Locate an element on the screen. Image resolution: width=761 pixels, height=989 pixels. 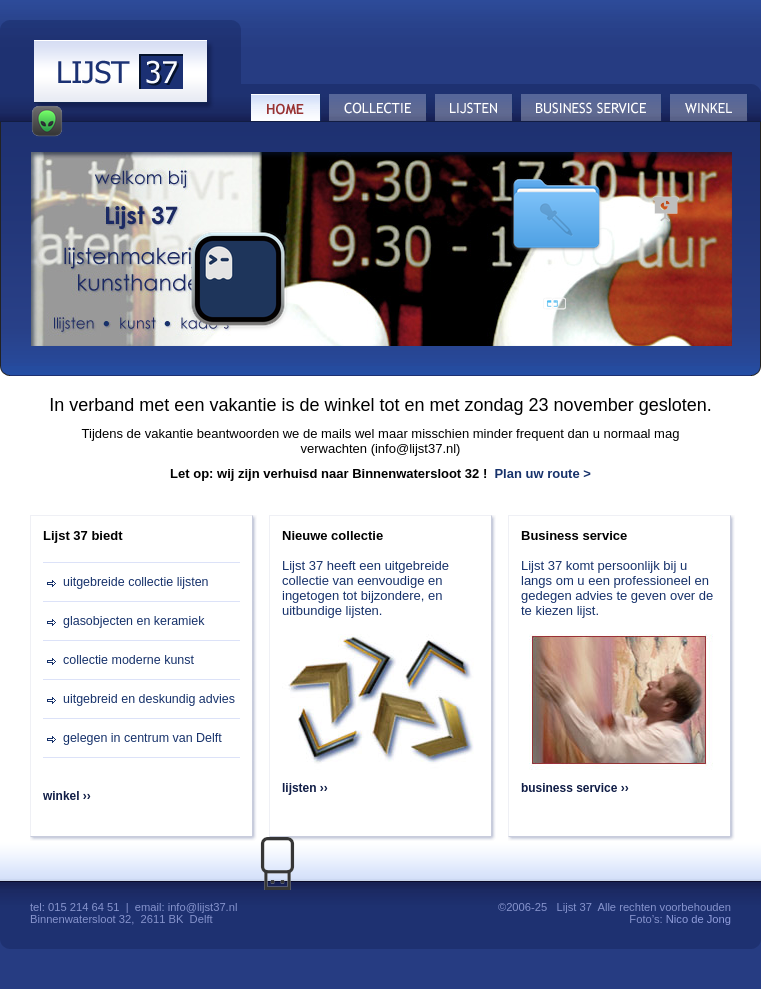
eject or safely remove USB drive is located at coordinates (277, 863).